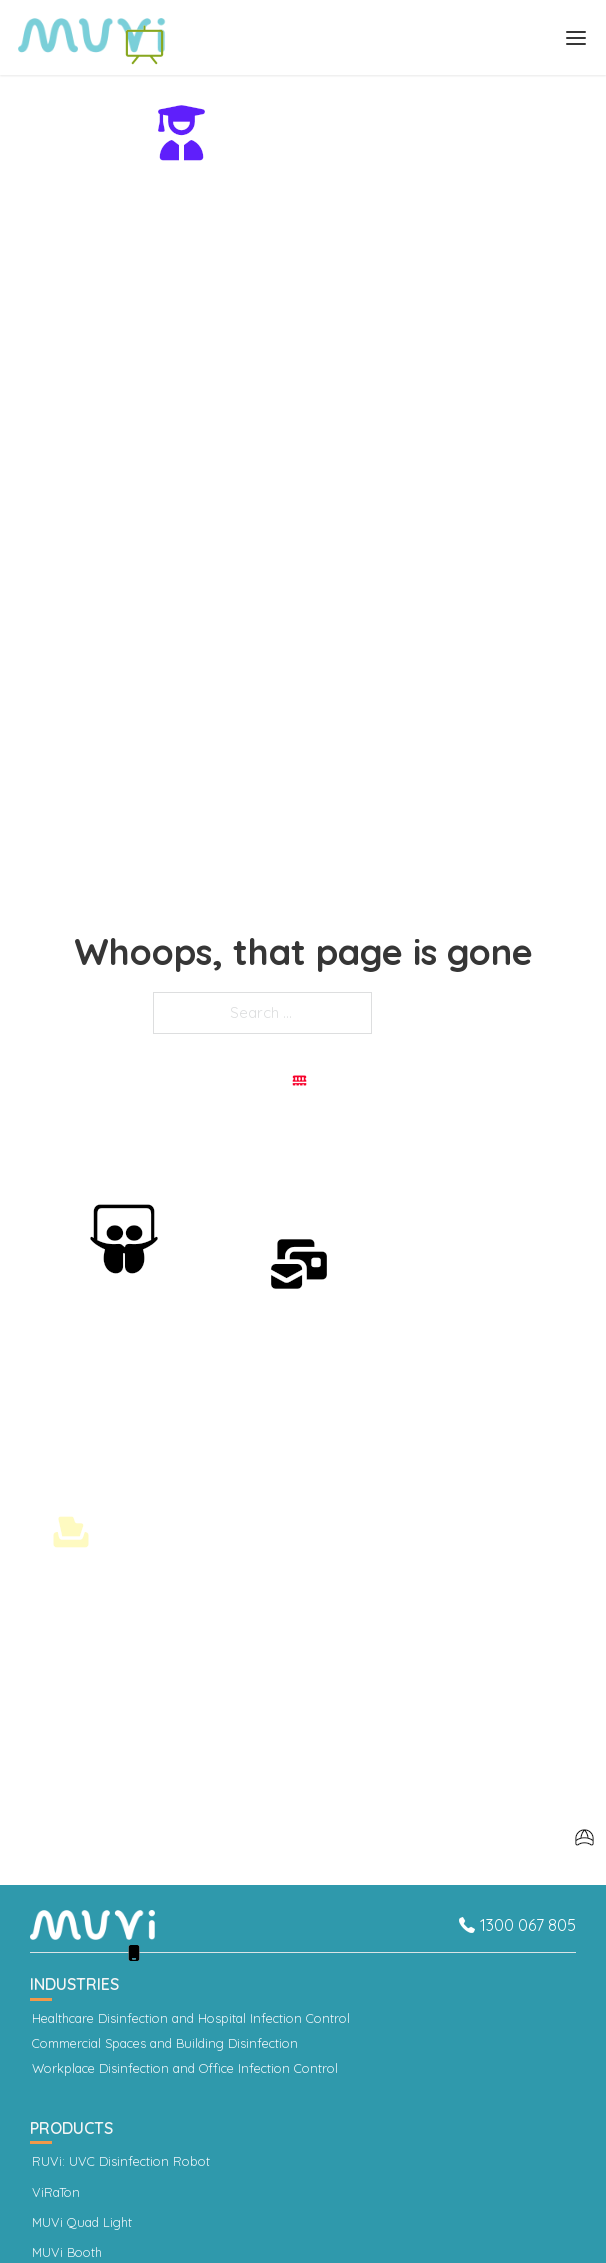  Describe the element at coordinates (134, 1953) in the screenshot. I see `indicates mobile device or smartphone` at that location.